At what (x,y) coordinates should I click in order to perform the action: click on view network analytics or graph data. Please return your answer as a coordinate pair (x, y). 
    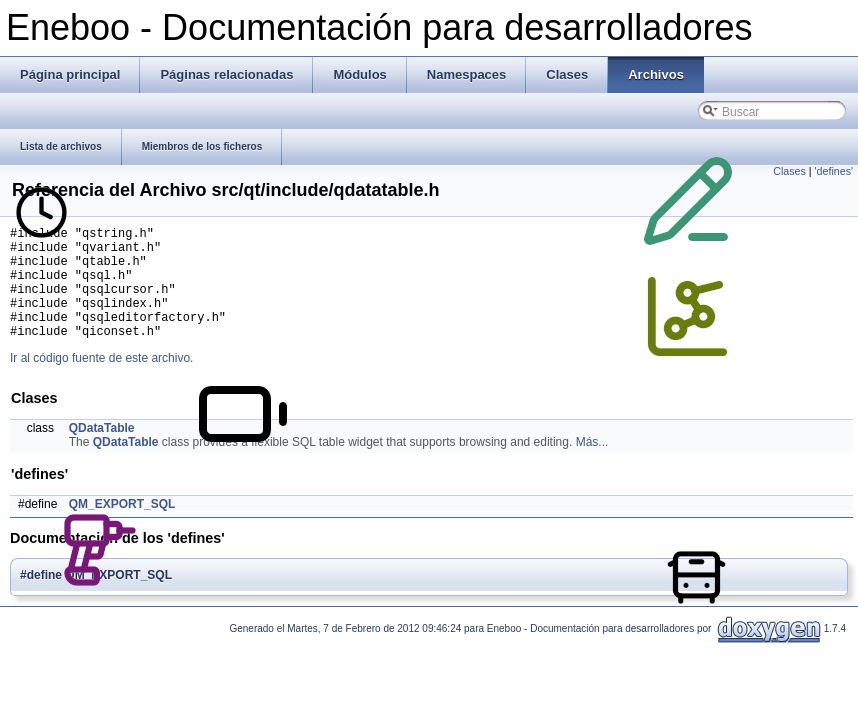
    Looking at the image, I should click on (687, 316).